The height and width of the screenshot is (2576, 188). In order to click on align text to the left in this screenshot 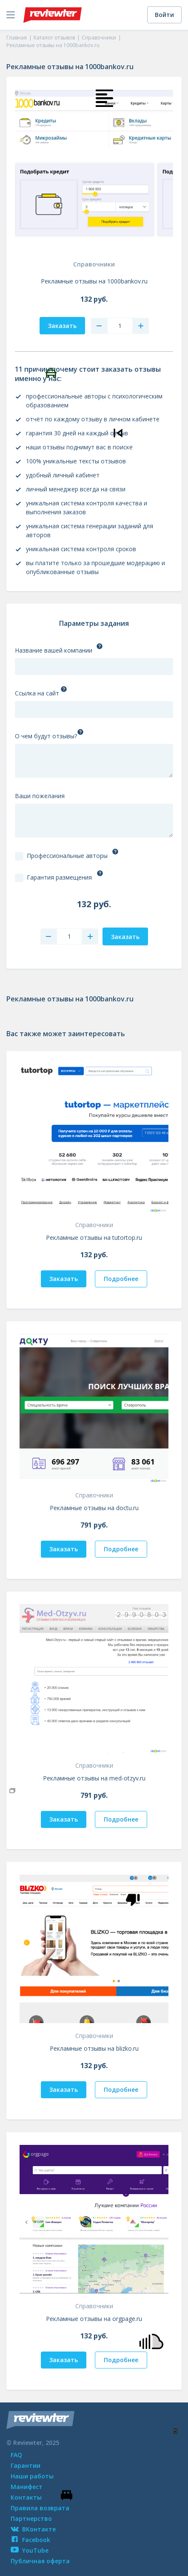, I will do `click(104, 98)`.